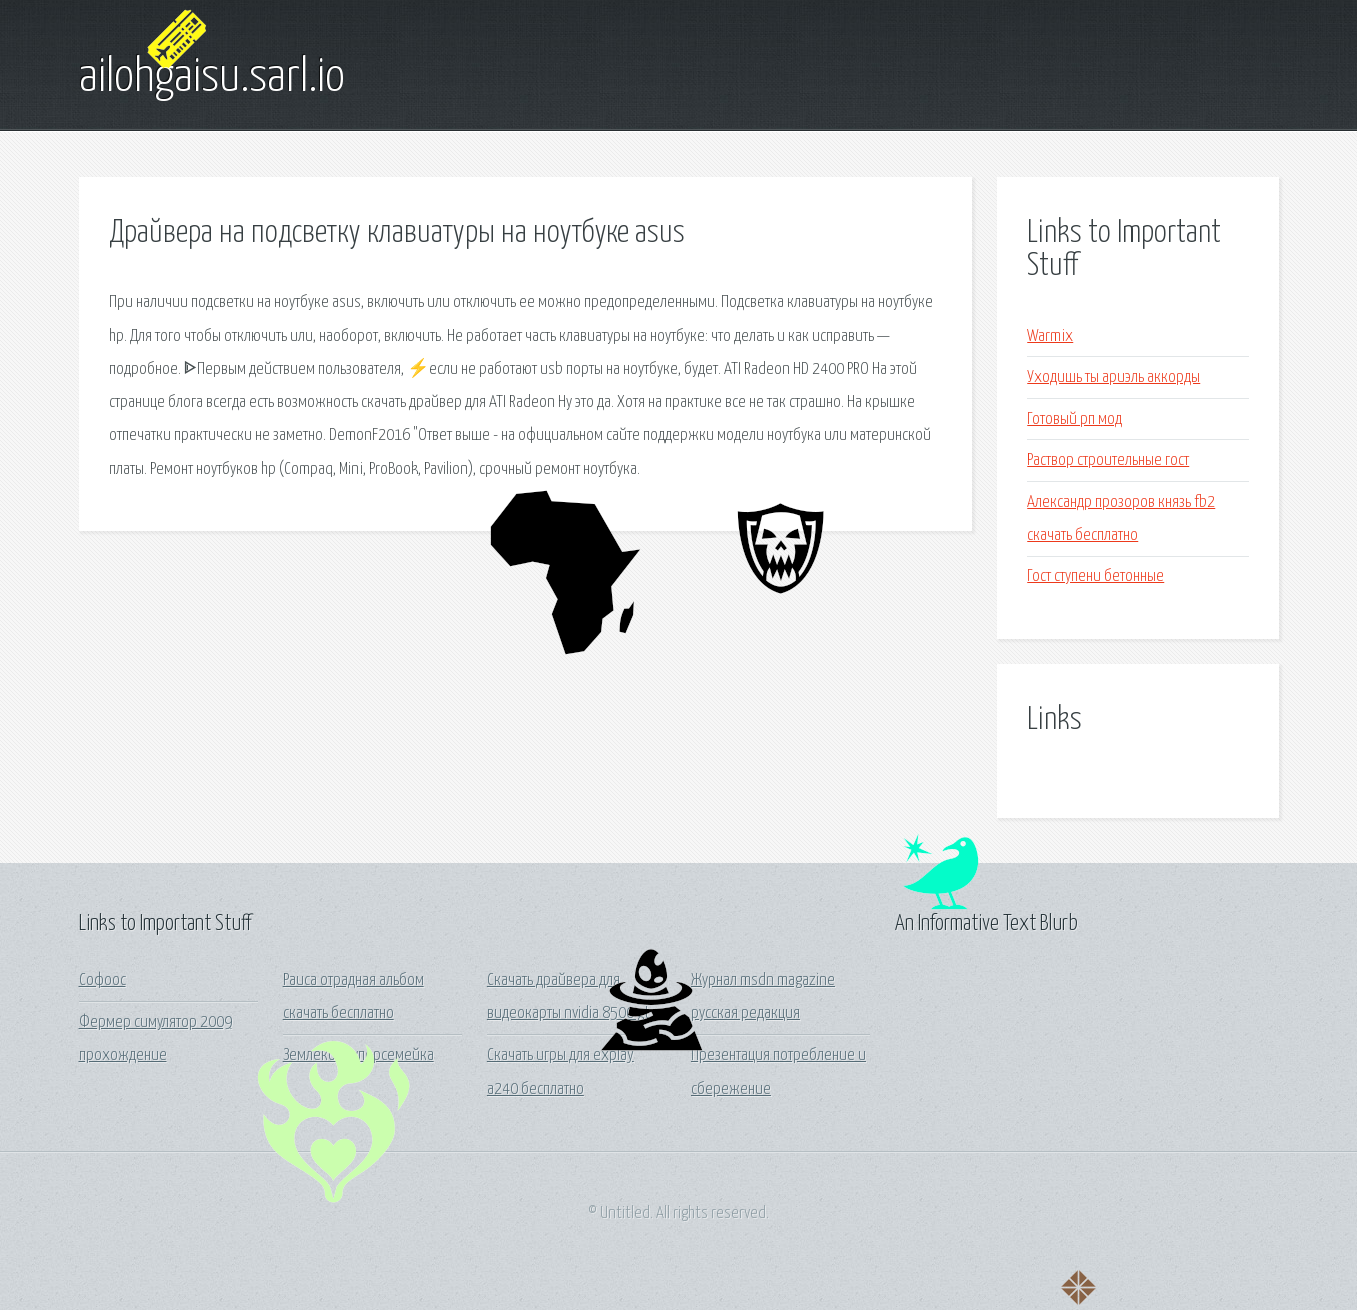  What do you see at coordinates (565, 572) in the screenshot?
I see `select africa as your region` at bounding box center [565, 572].